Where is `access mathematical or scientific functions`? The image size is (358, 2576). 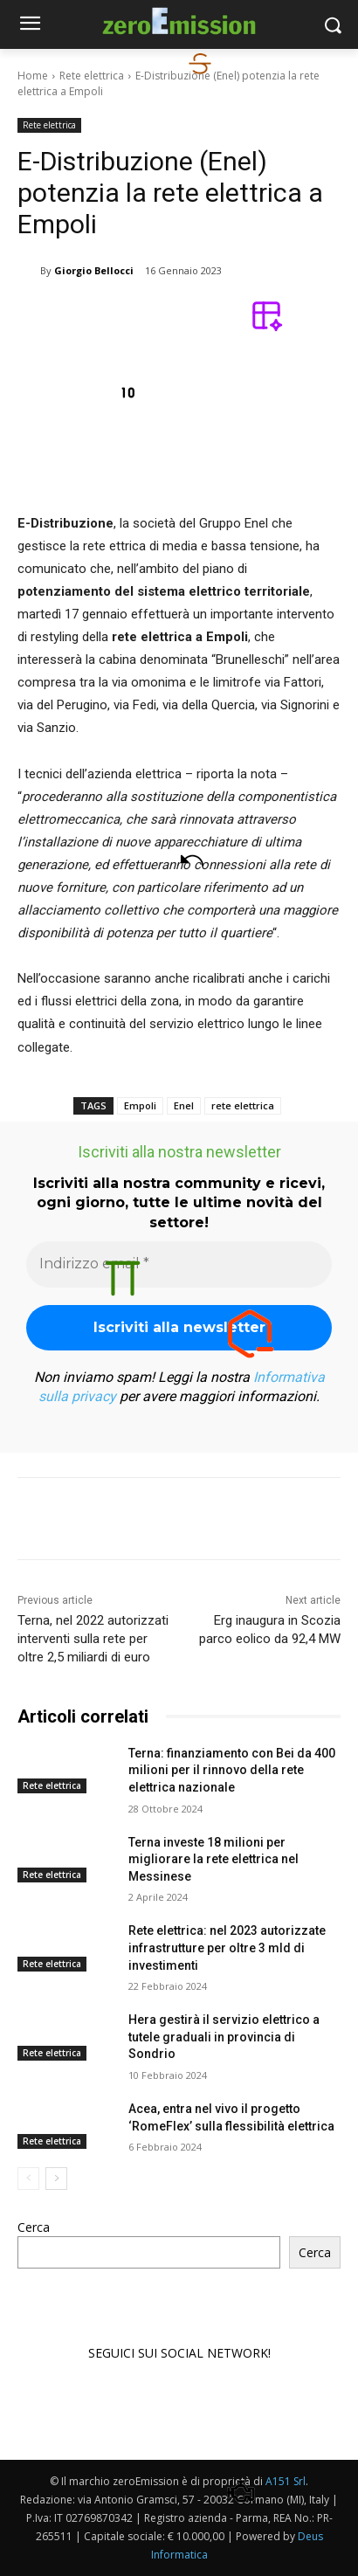 access mathematical or scientific functions is located at coordinates (122, 1278).